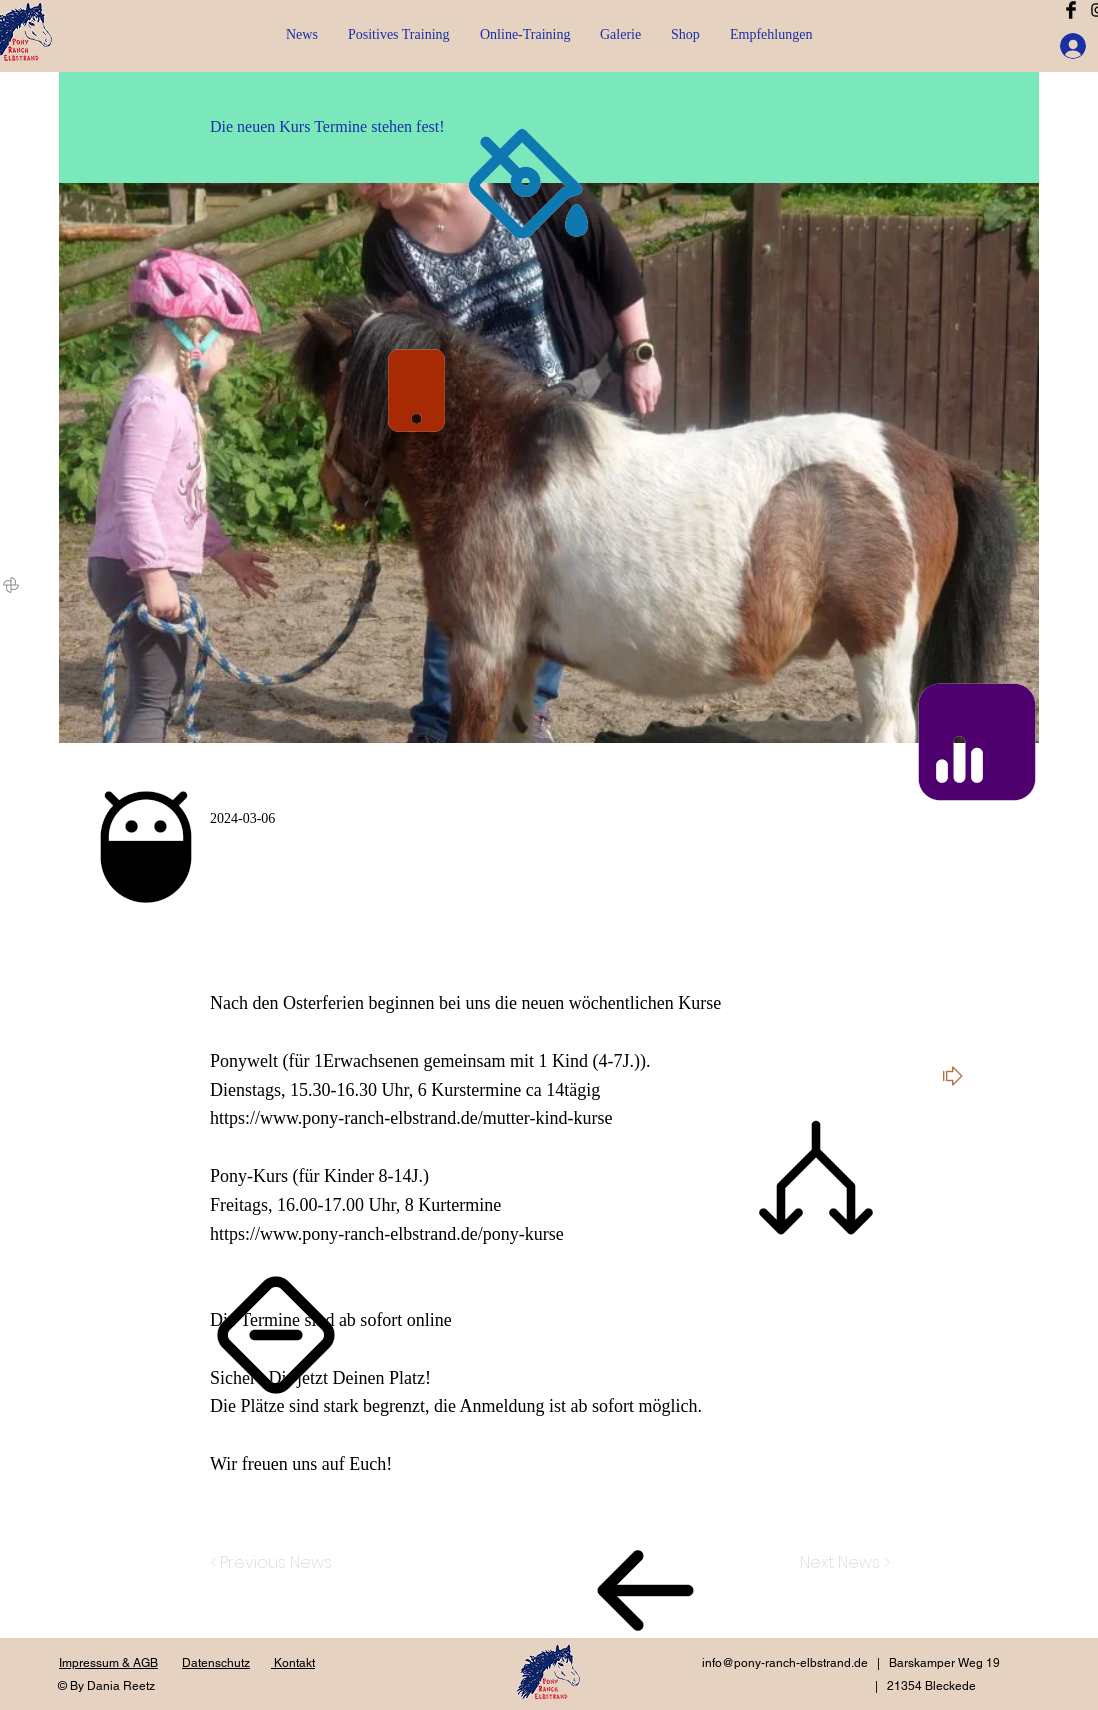  I want to click on remove an item from favorites or premium collection, so click(276, 1335).